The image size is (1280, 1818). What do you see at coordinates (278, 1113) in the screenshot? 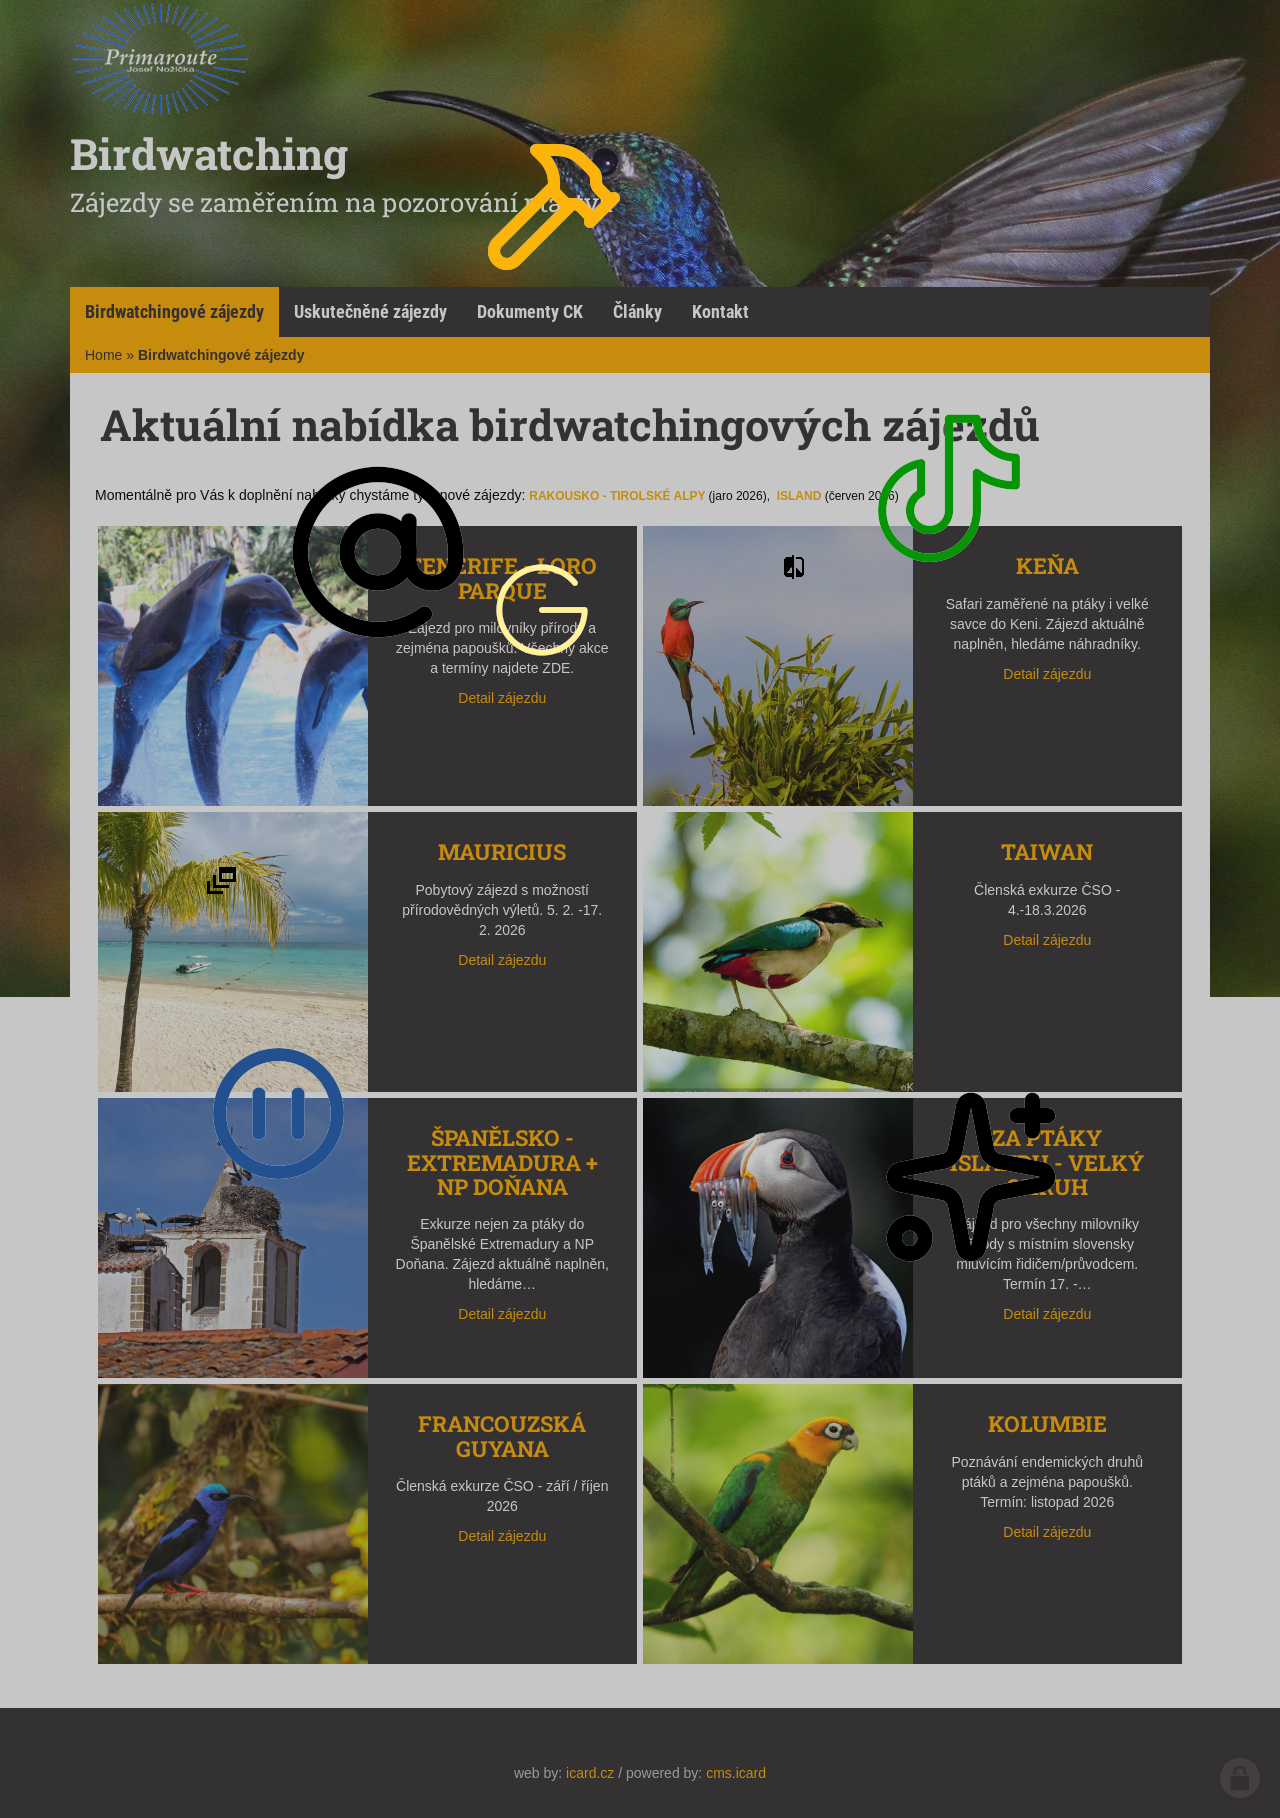
I see `pause media playback` at bounding box center [278, 1113].